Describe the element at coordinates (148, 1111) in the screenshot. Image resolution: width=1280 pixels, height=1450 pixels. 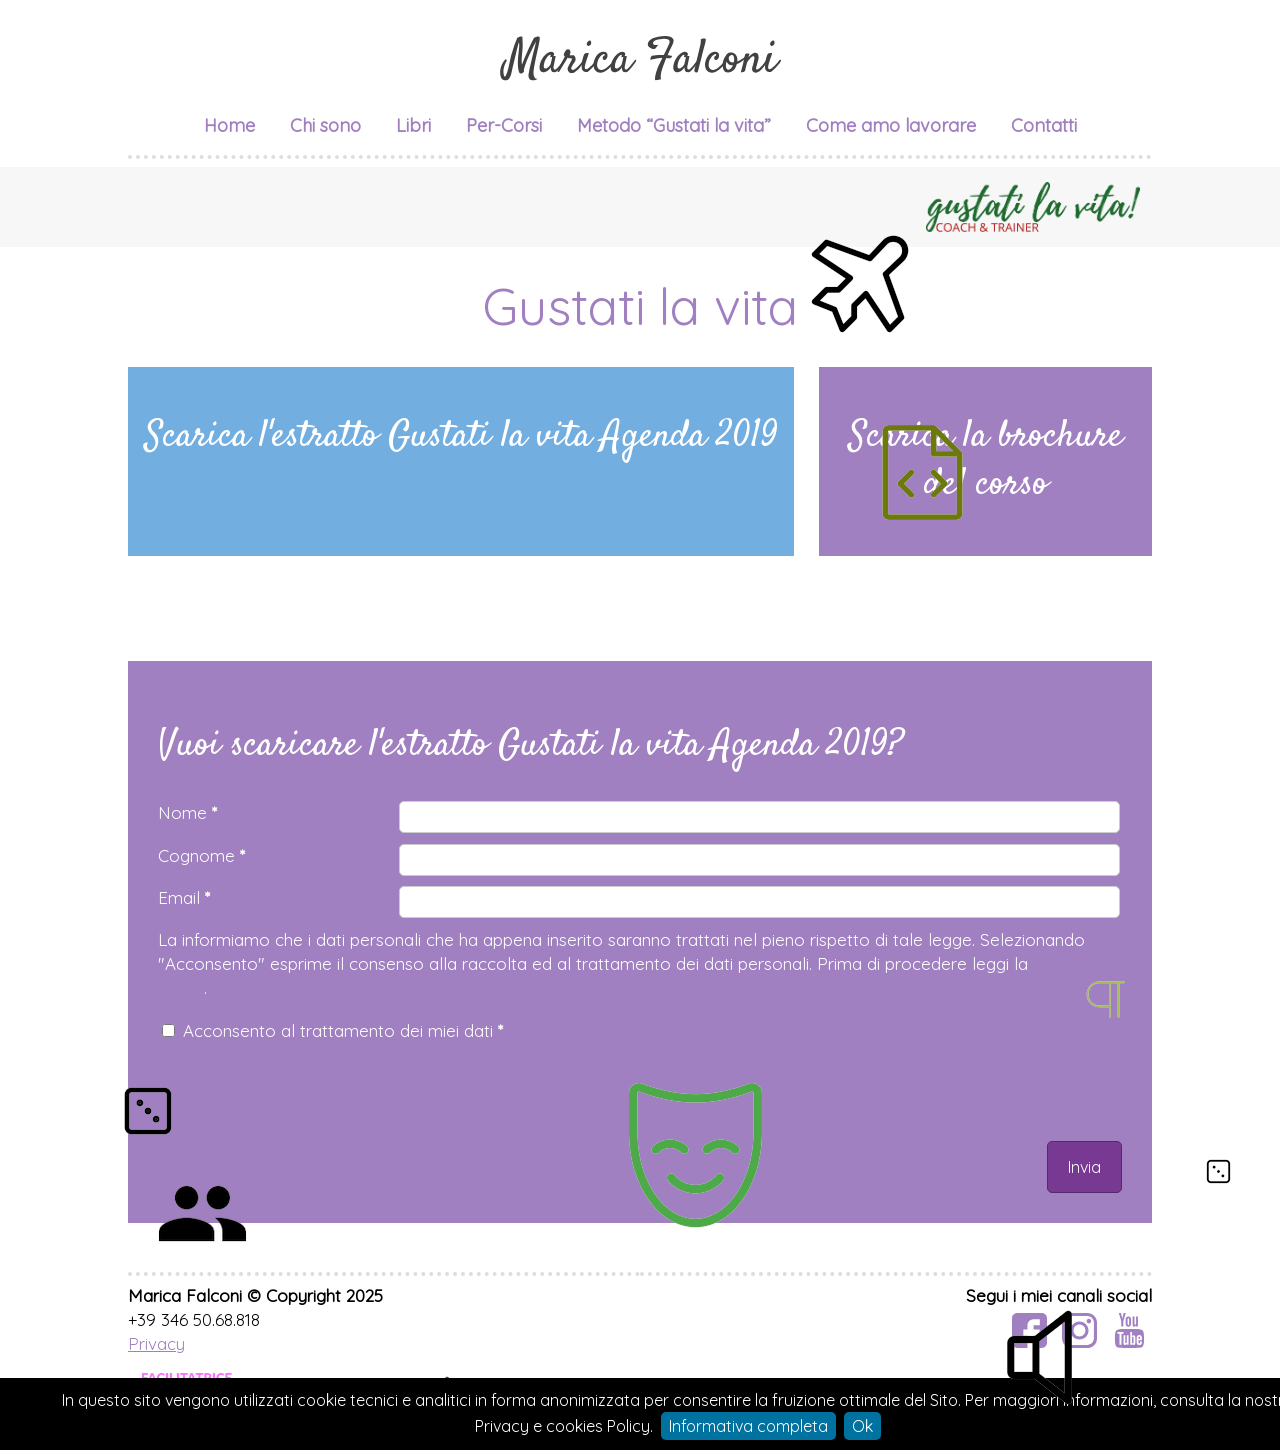
I see `roll dice or generate random number` at that location.